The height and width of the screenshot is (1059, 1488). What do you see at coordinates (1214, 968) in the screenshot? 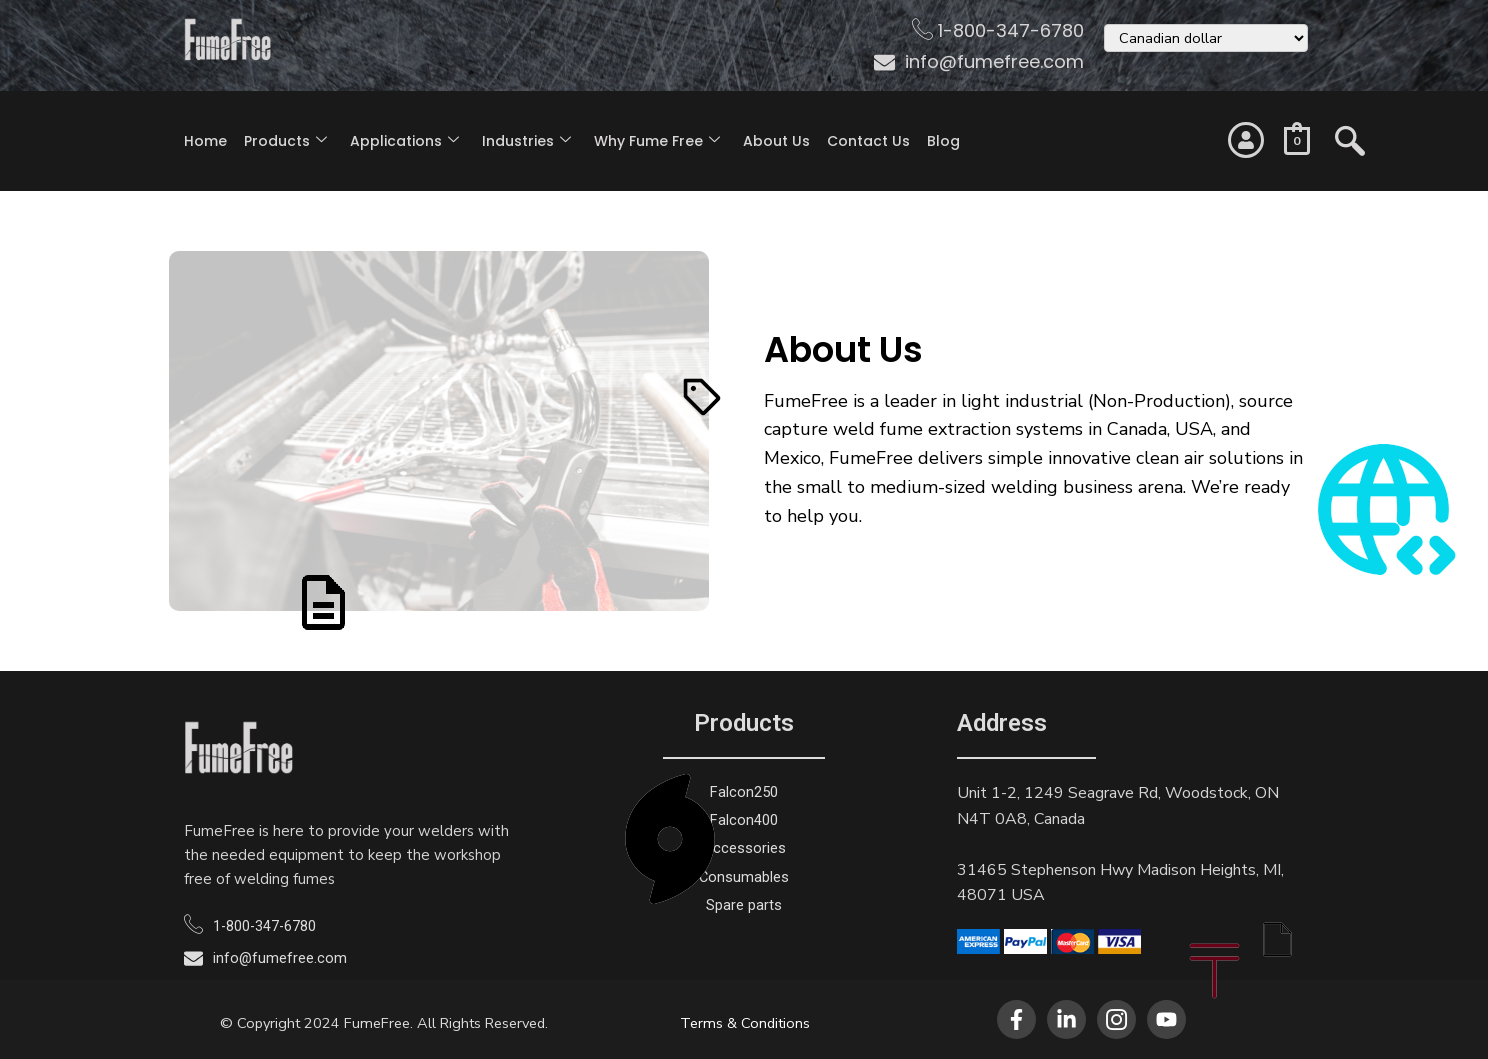
I see `indicates kazakhstani tenge currency` at bounding box center [1214, 968].